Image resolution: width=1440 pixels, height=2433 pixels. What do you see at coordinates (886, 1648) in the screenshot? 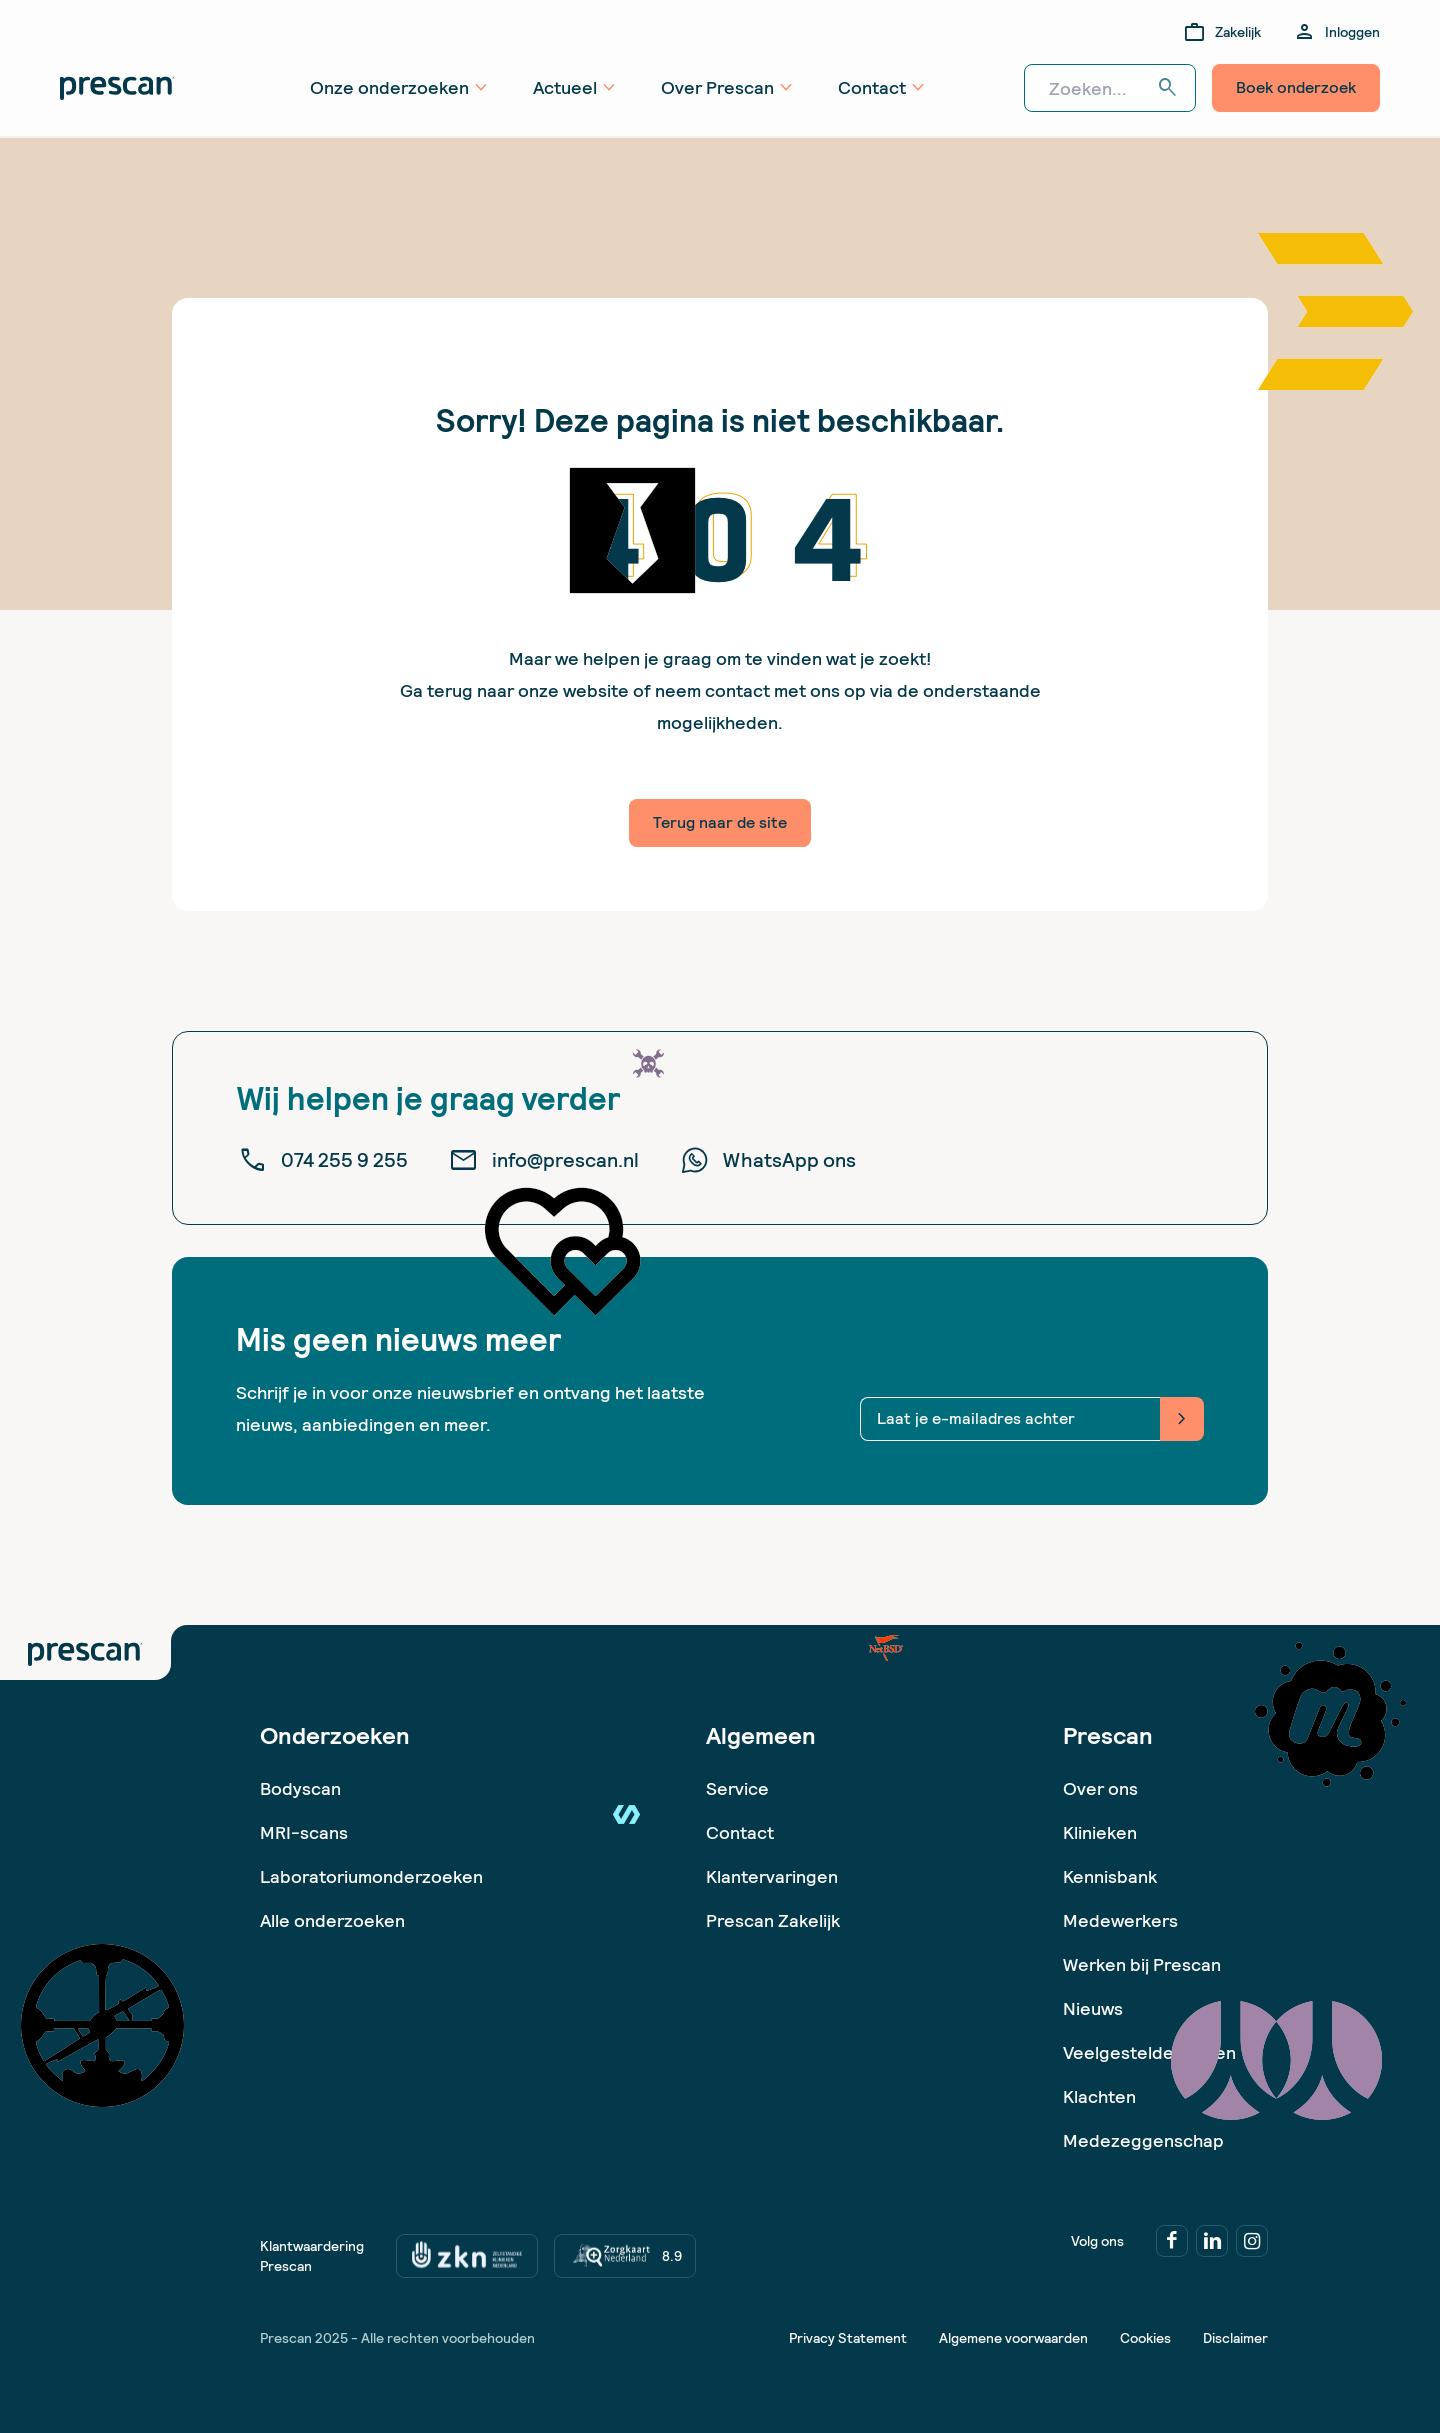
I see `NetBSD operating system logo` at bounding box center [886, 1648].